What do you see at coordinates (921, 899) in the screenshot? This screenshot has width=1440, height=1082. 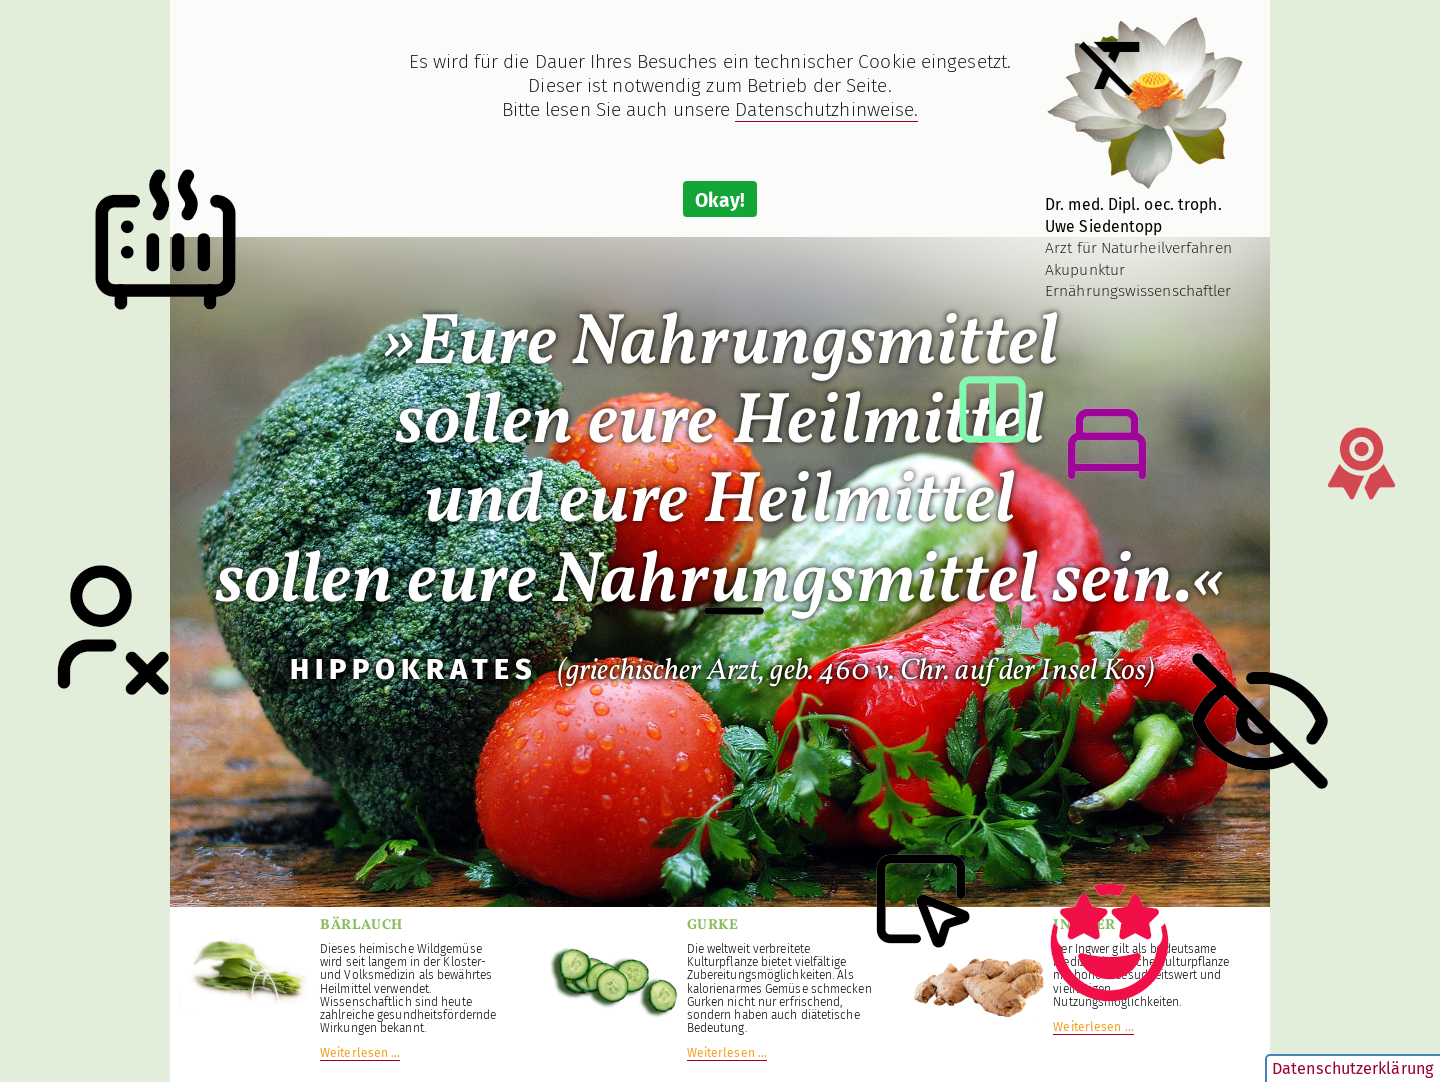 I see `select or interact with an element` at bounding box center [921, 899].